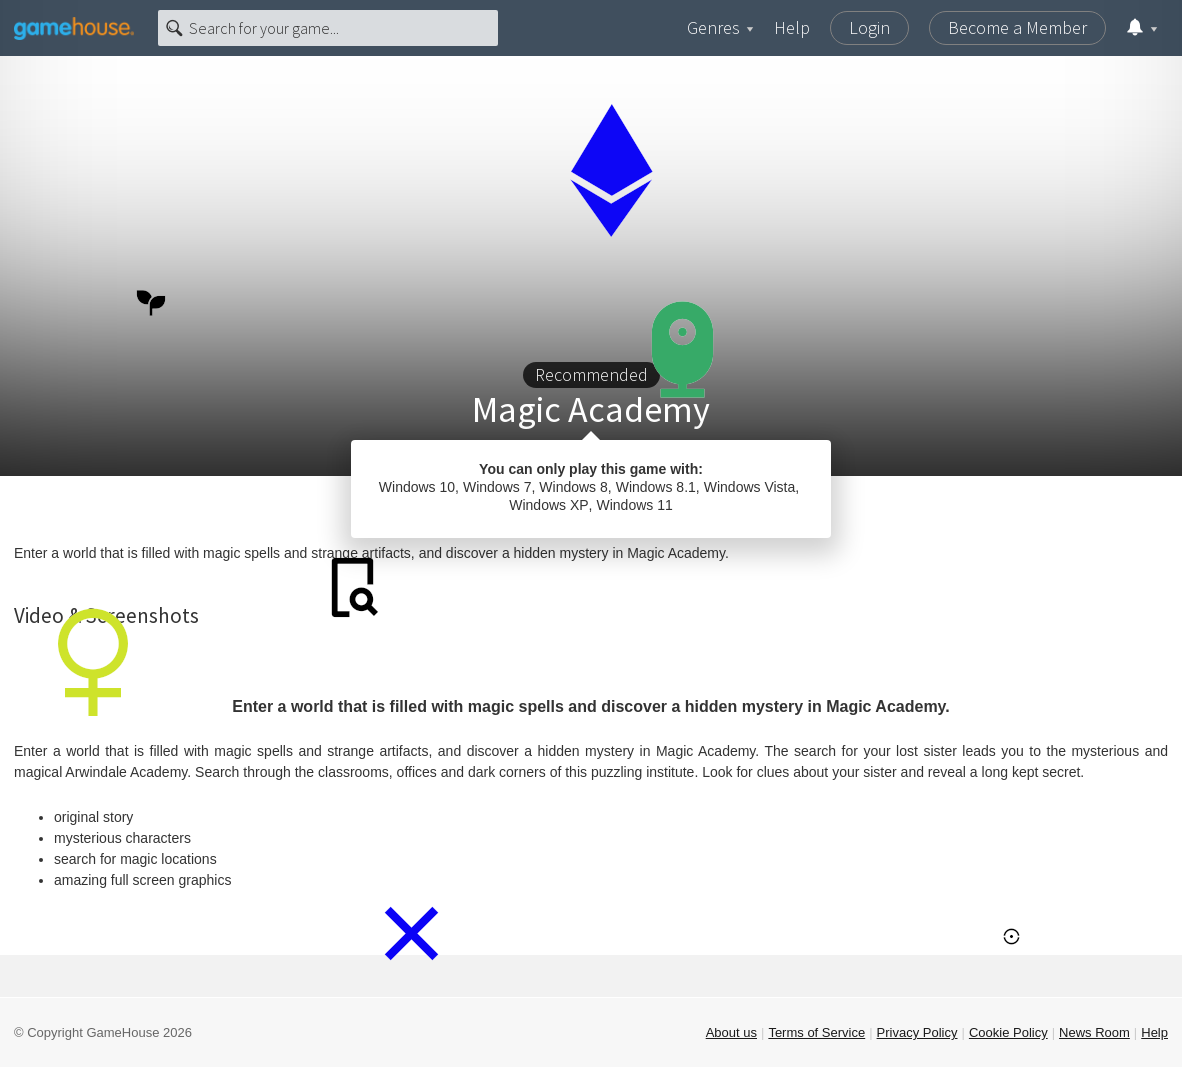 The width and height of the screenshot is (1182, 1067). I want to click on gradienter app logo, so click(1011, 936).